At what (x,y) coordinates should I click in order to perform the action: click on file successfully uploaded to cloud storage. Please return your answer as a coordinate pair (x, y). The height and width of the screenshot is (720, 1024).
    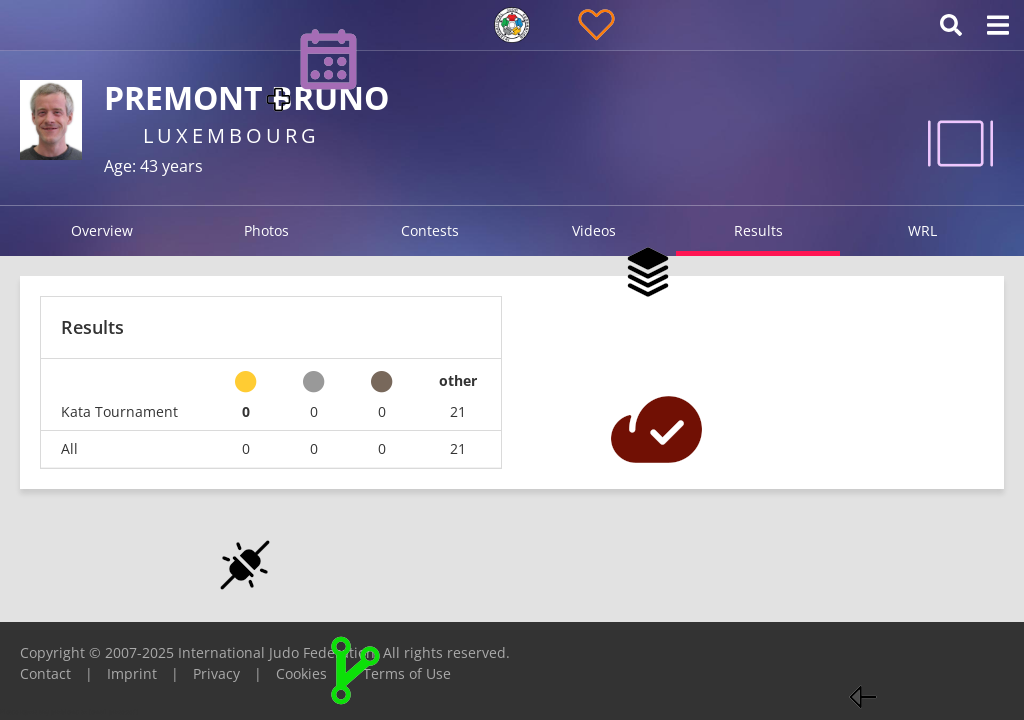
    Looking at the image, I should click on (656, 429).